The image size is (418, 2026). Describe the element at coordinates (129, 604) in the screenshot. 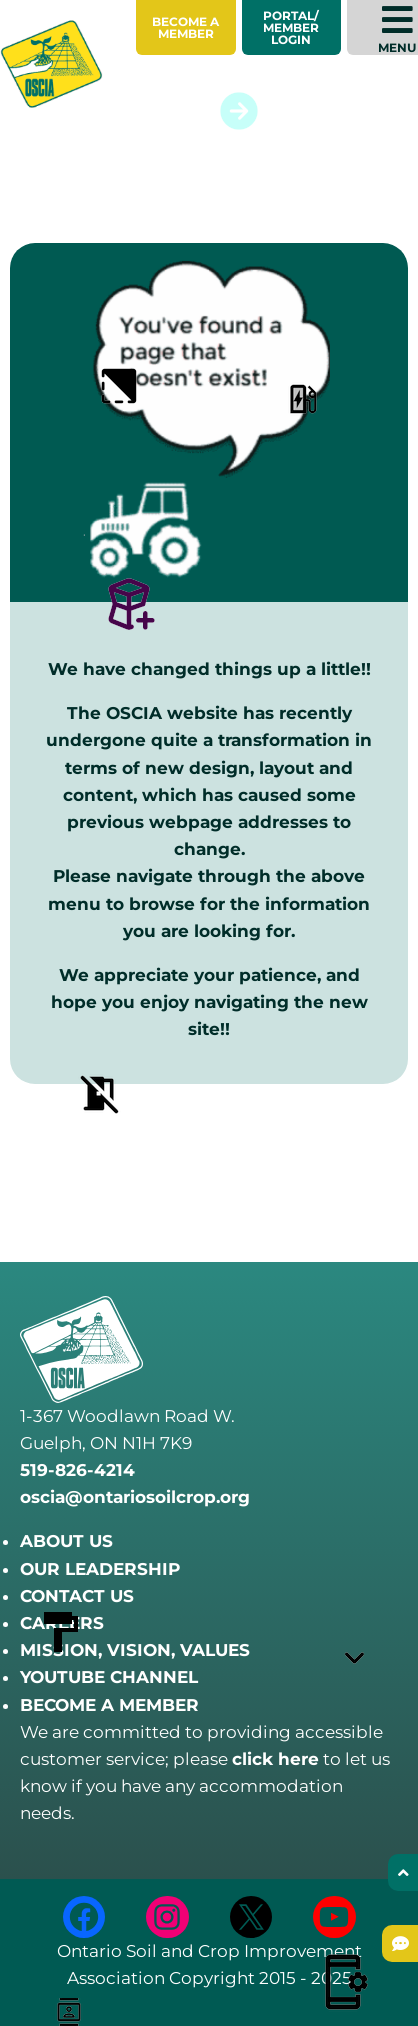

I see `add a new 3D object or model` at that location.